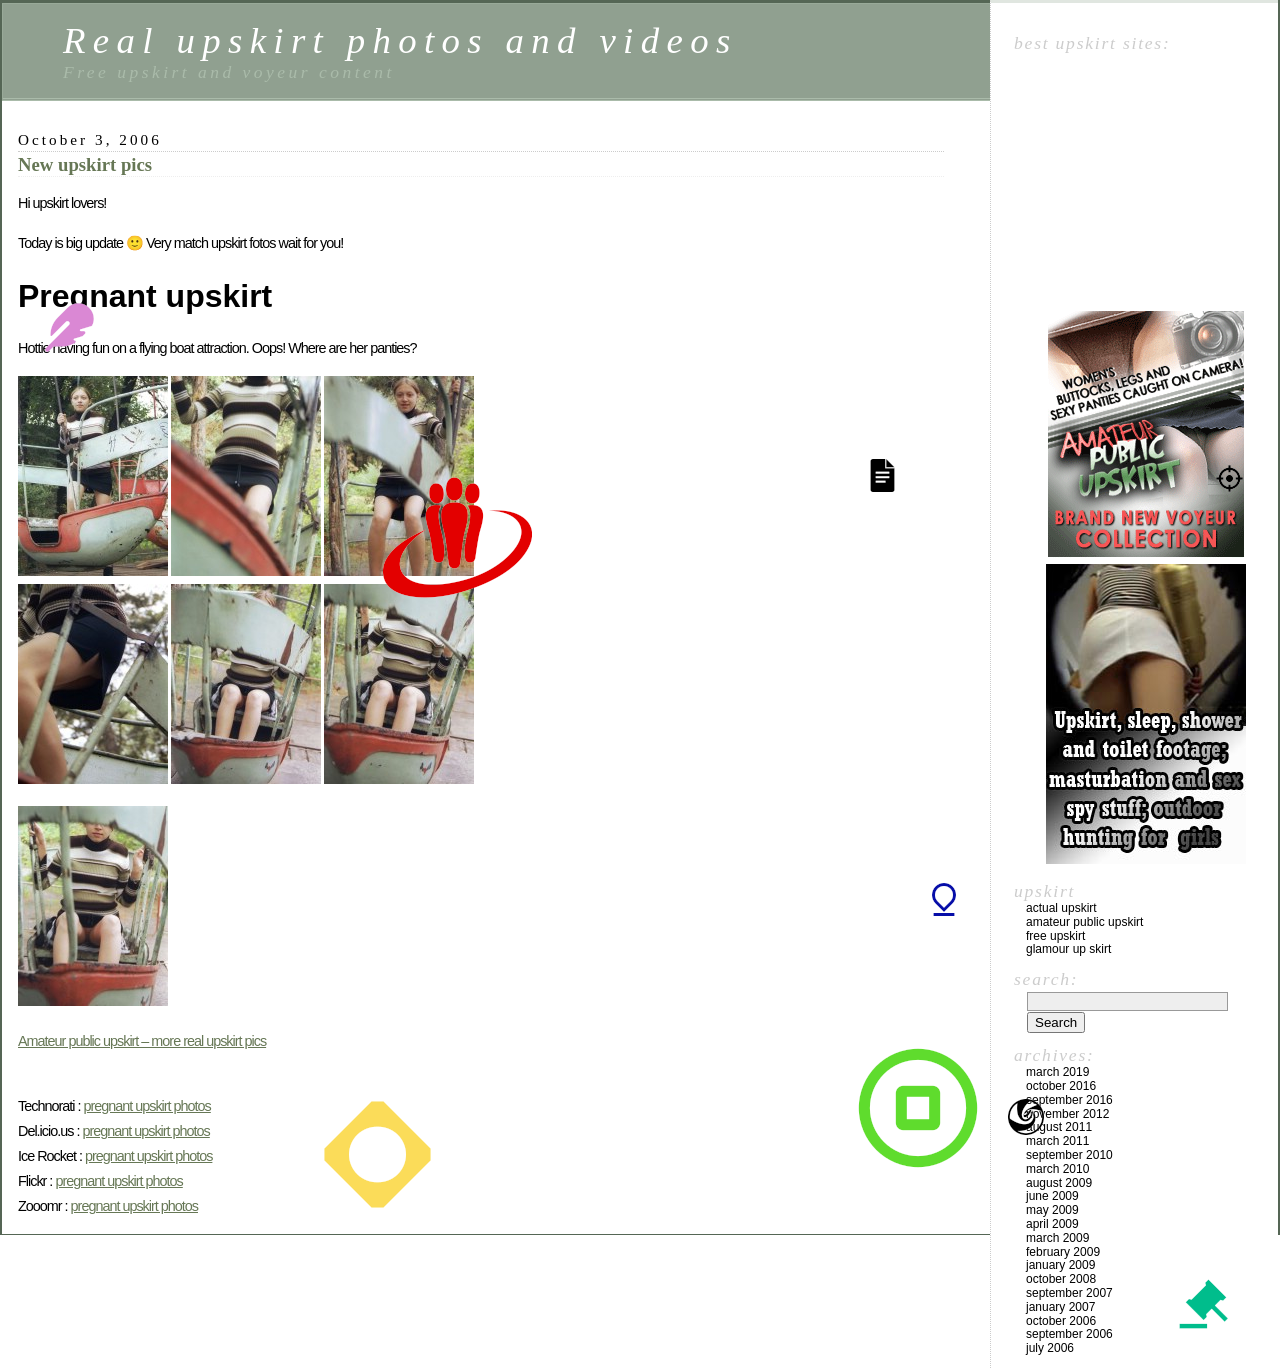 This screenshot has width=1280, height=1368. What do you see at coordinates (1229, 478) in the screenshot?
I see `center or focus on current location` at bounding box center [1229, 478].